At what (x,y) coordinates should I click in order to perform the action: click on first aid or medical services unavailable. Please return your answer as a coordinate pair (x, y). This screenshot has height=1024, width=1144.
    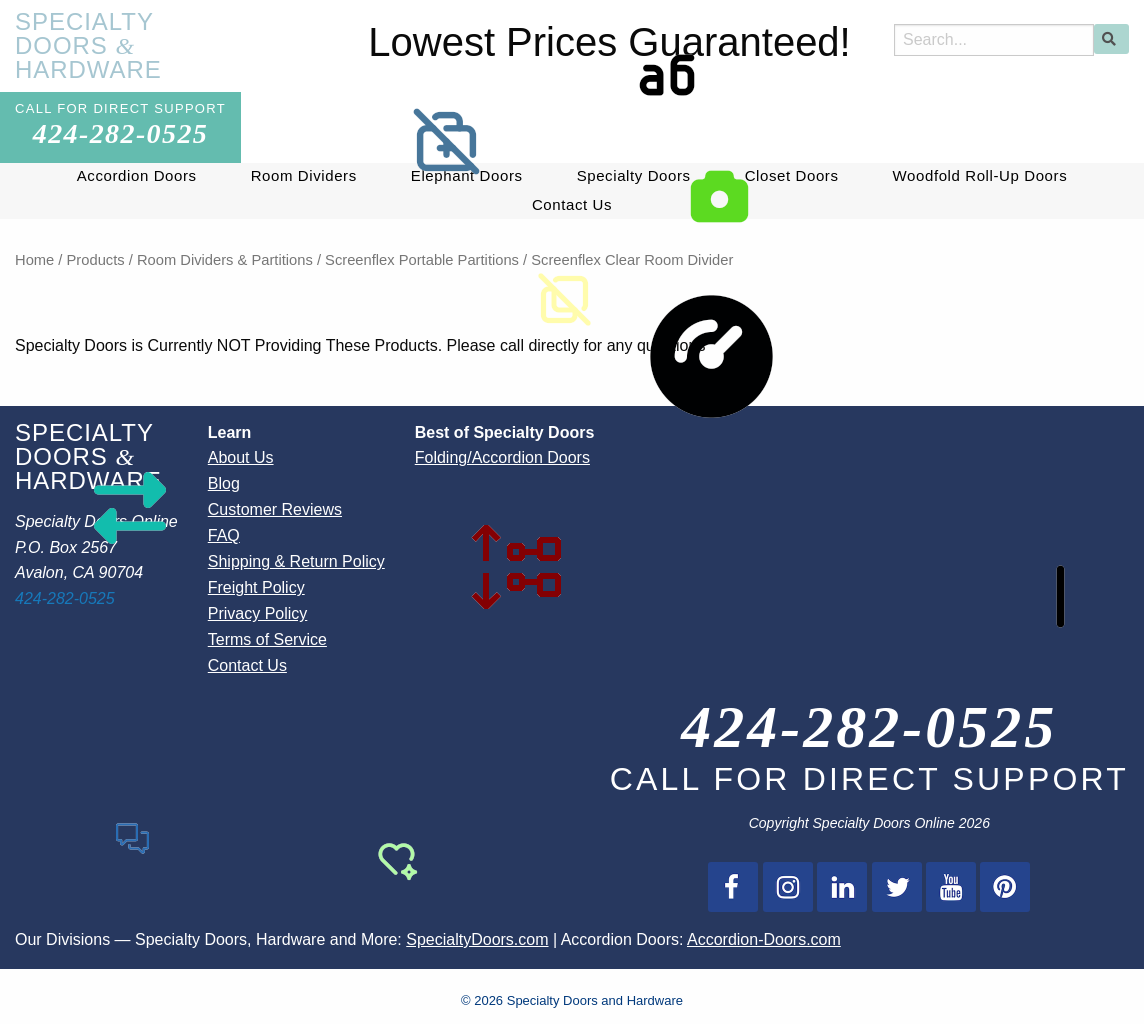
    Looking at the image, I should click on (446, 141).